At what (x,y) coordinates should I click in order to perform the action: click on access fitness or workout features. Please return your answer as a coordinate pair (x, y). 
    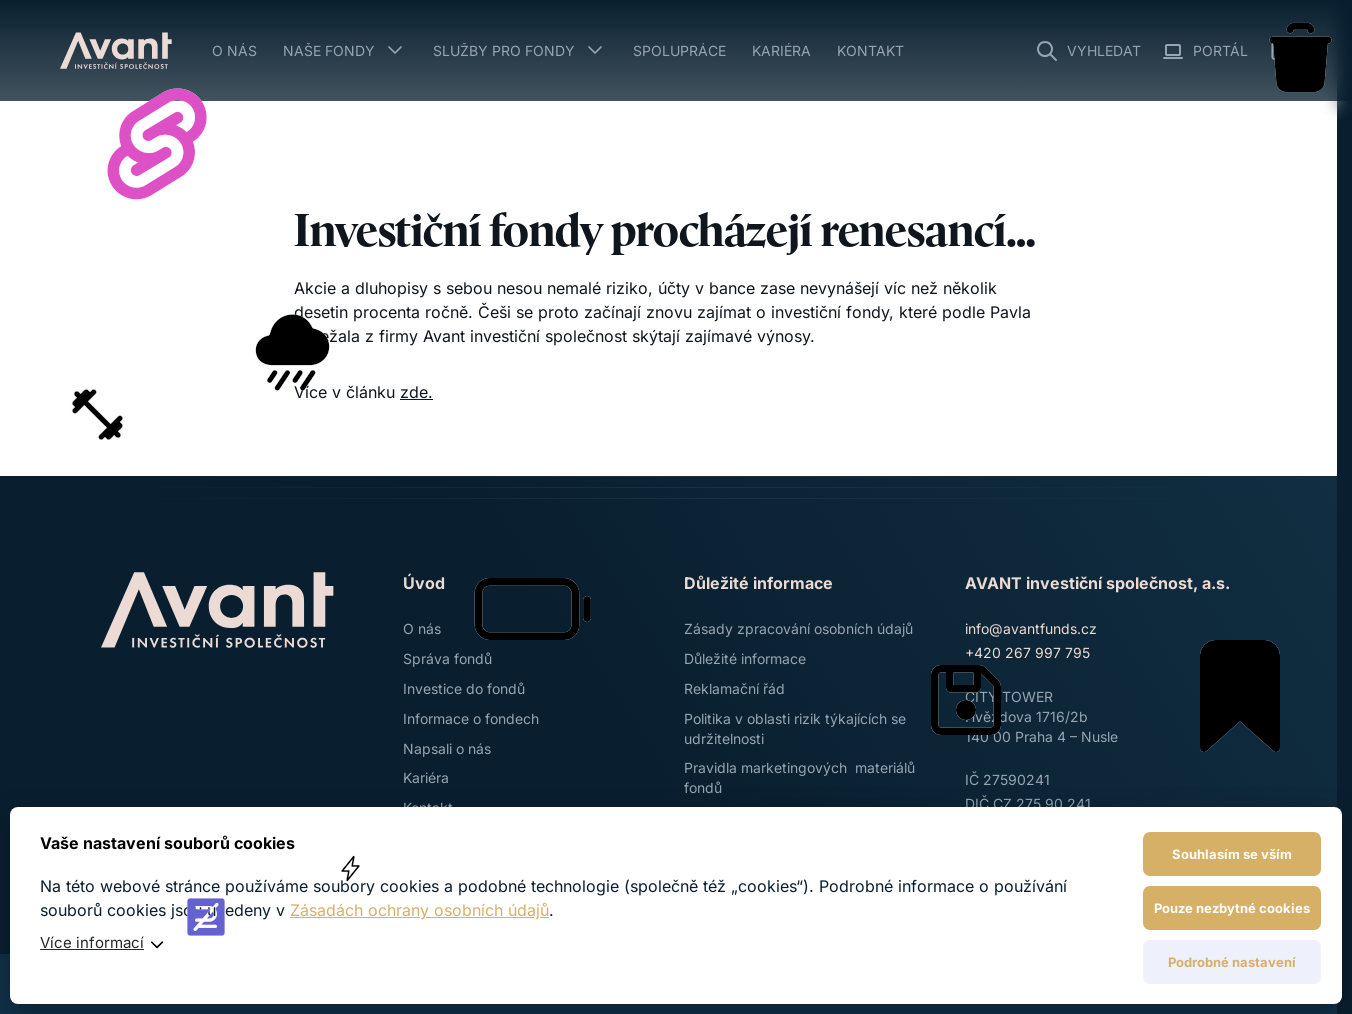
    Looking at the image, I should click on (97, 414).